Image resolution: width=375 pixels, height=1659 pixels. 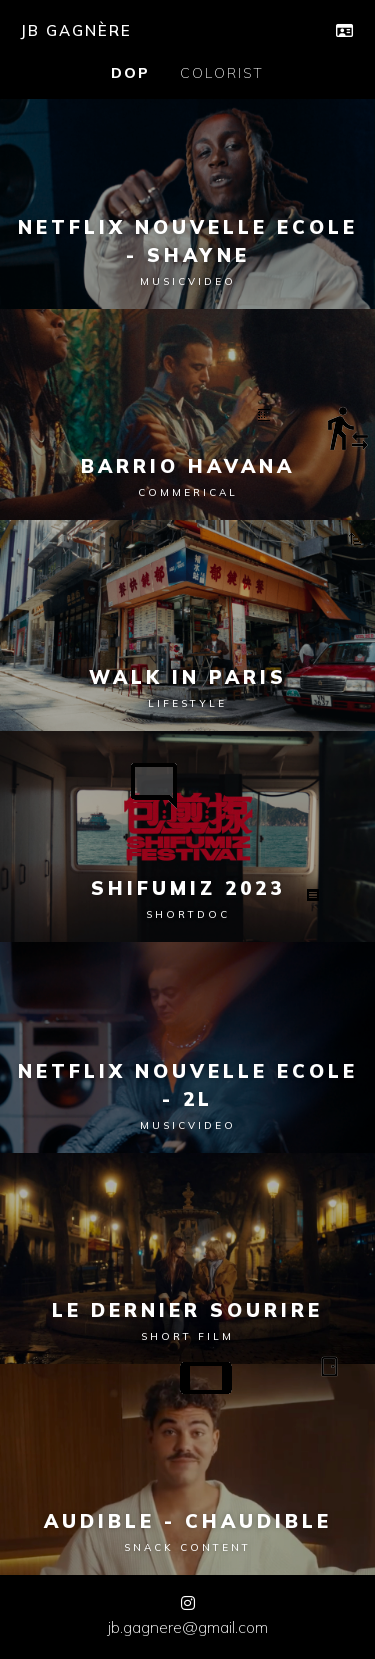 I want to click on open comments or discussion, so click(x=154, y=786).